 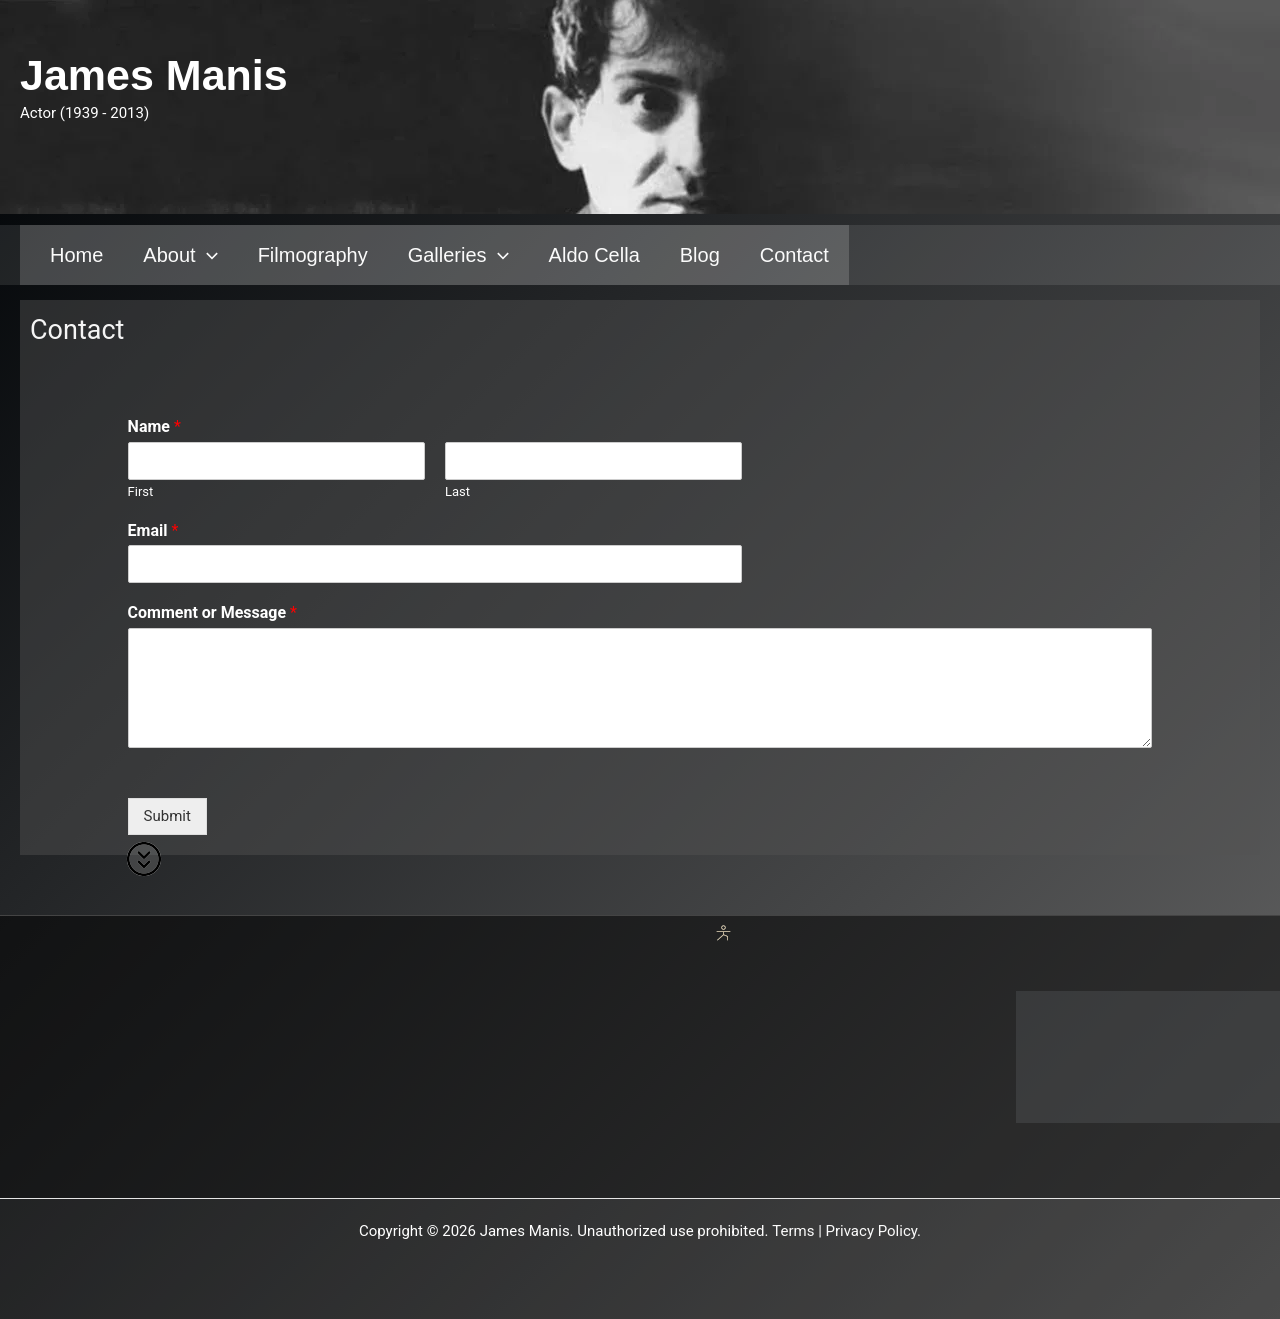 I want to click on expand to show more content below, so click(x=144, y=859).